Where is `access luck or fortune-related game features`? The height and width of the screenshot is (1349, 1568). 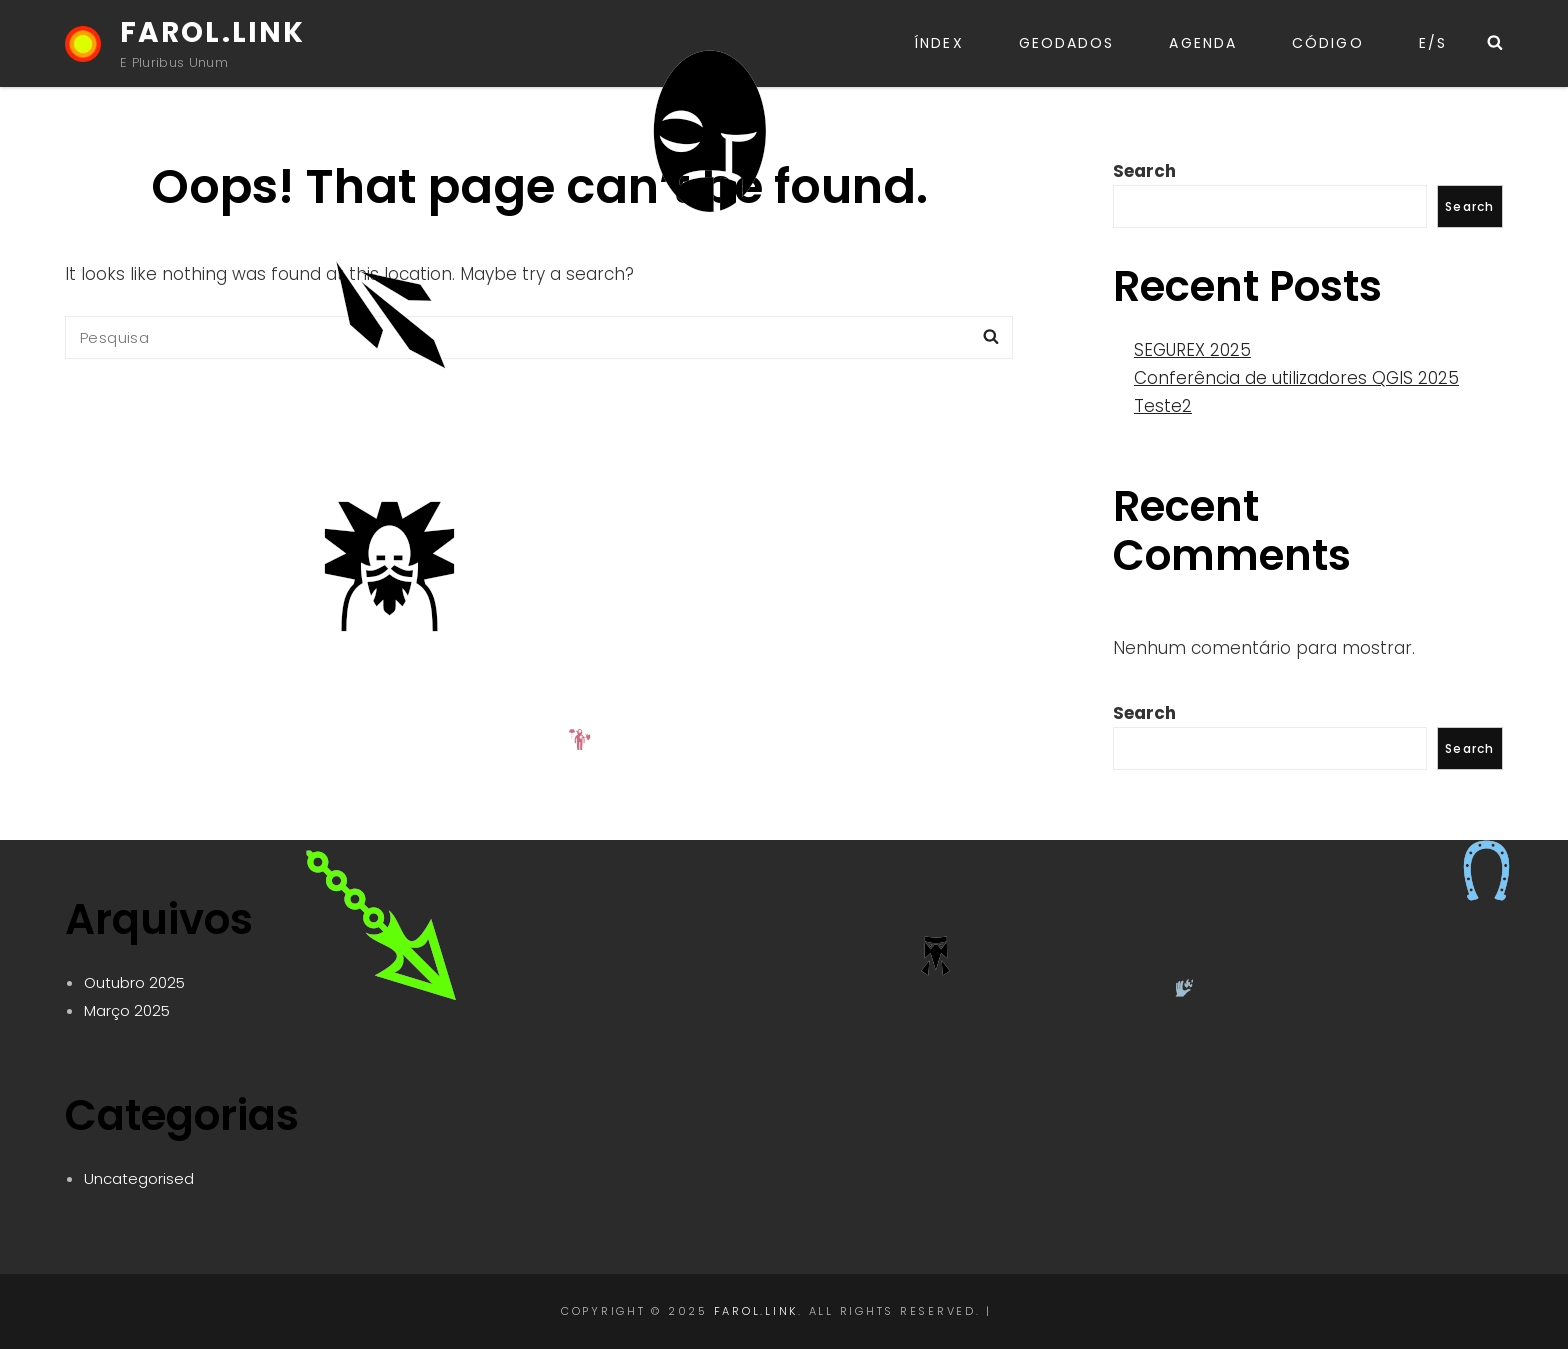
access luck or fortune-related game features is located at coordinates (1486, 870).